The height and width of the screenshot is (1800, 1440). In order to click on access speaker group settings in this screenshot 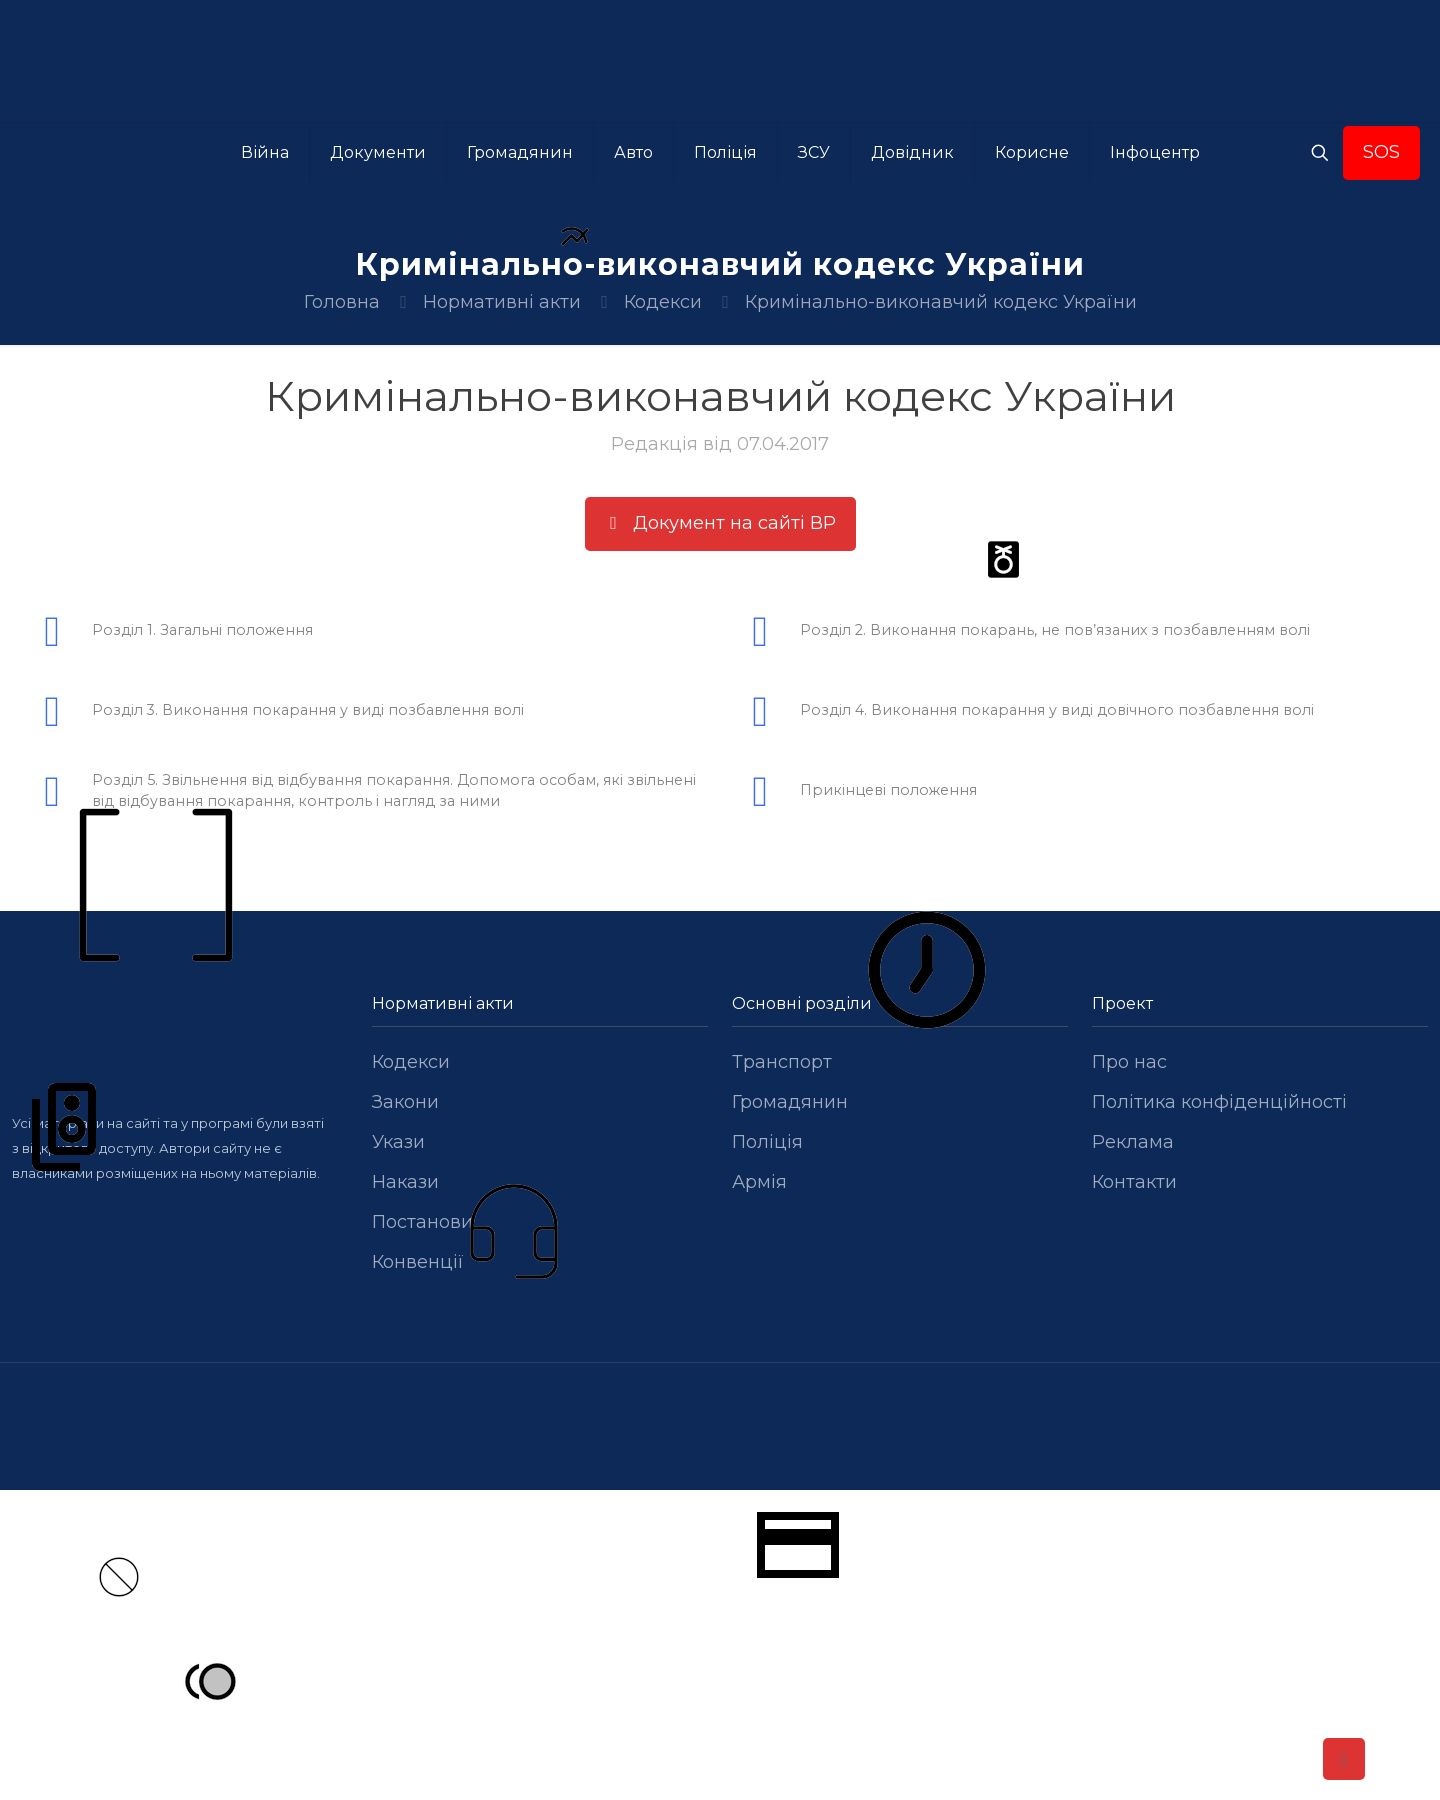, I will do `click(64, 1127)`.